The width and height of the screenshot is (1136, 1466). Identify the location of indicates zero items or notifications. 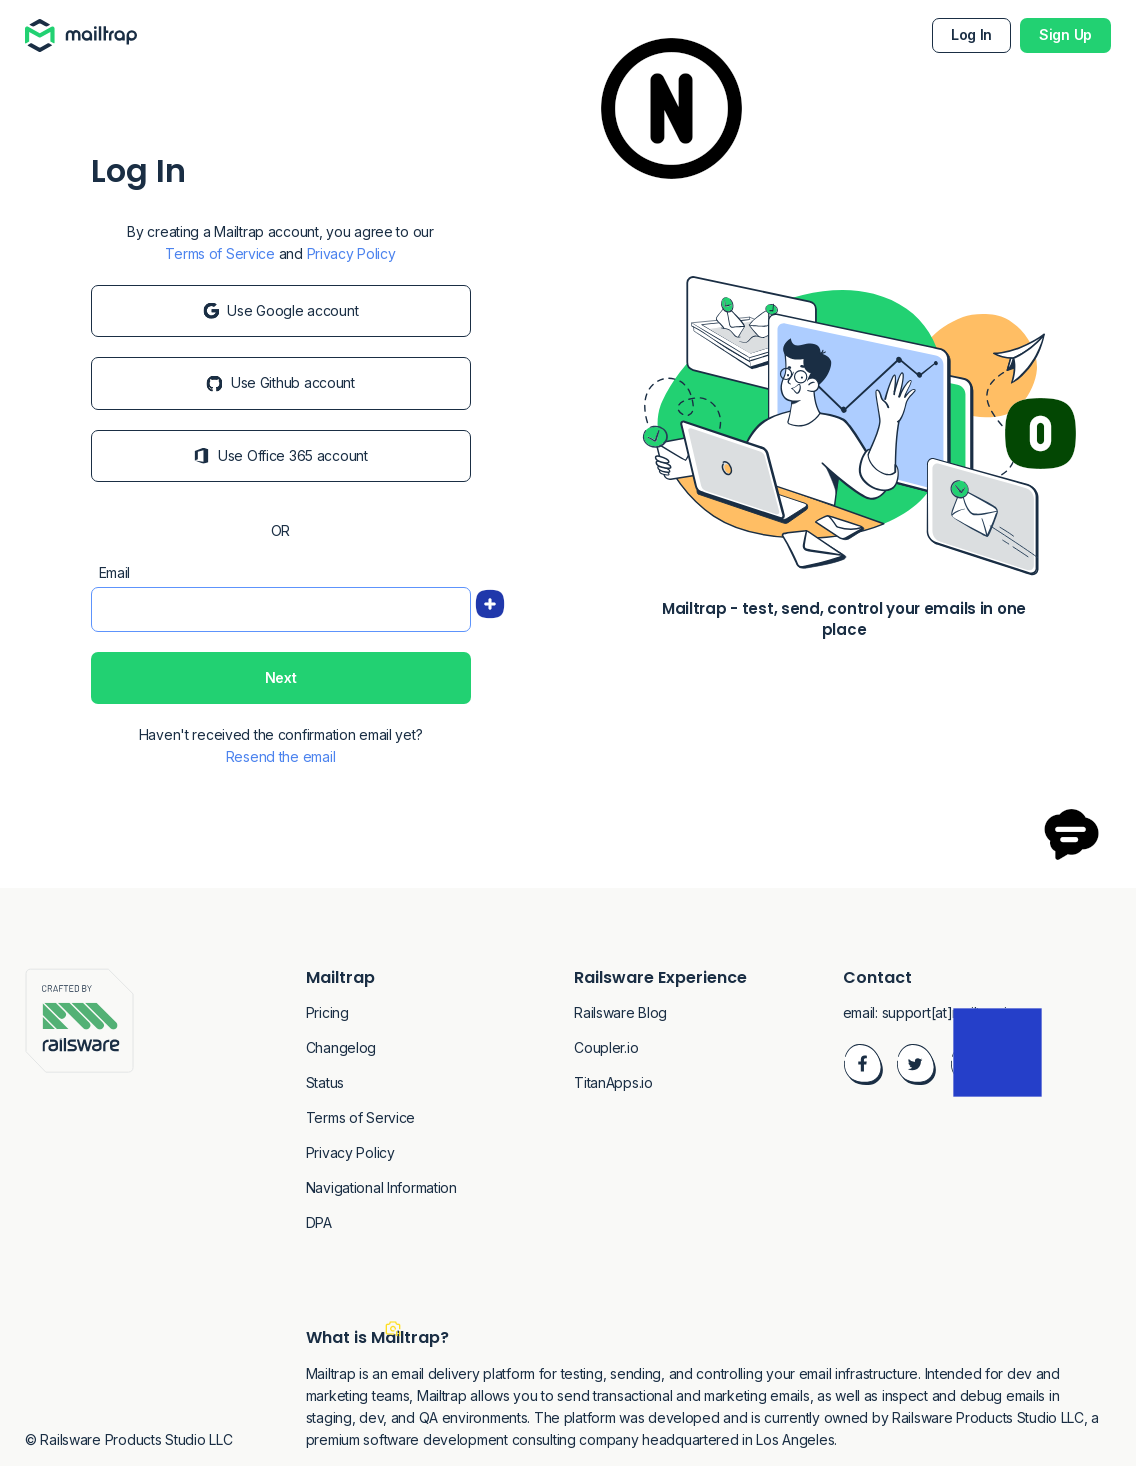
(1040, 433).